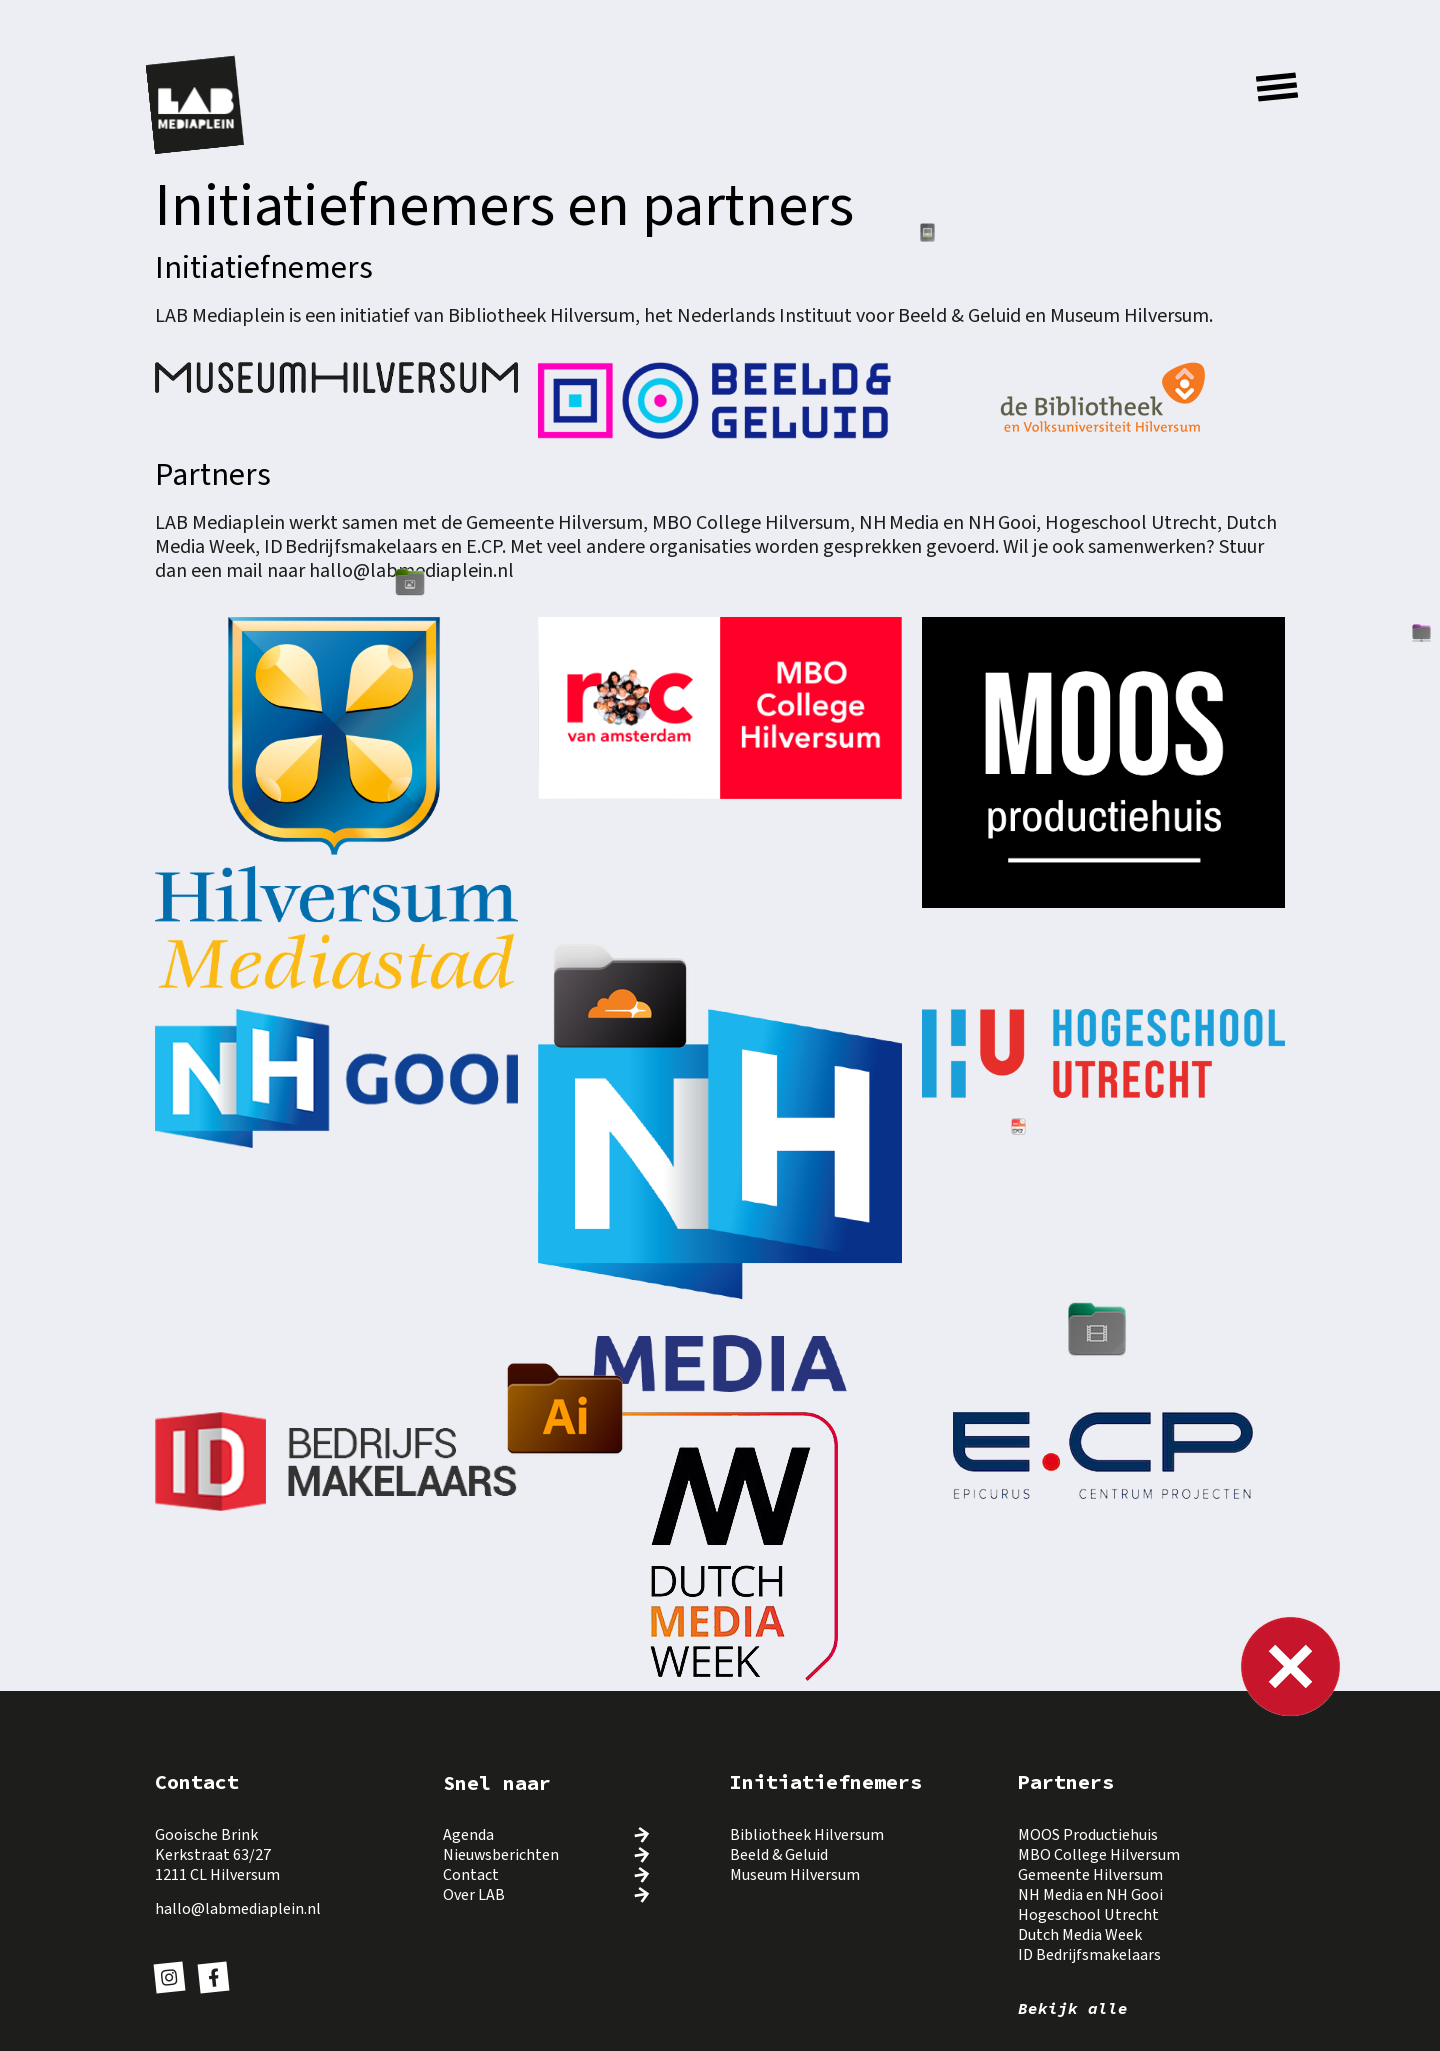  Describe the element at coordinates (1421, 632) in the screenshot. I see `access files stored on a remote server or network location` at that location.